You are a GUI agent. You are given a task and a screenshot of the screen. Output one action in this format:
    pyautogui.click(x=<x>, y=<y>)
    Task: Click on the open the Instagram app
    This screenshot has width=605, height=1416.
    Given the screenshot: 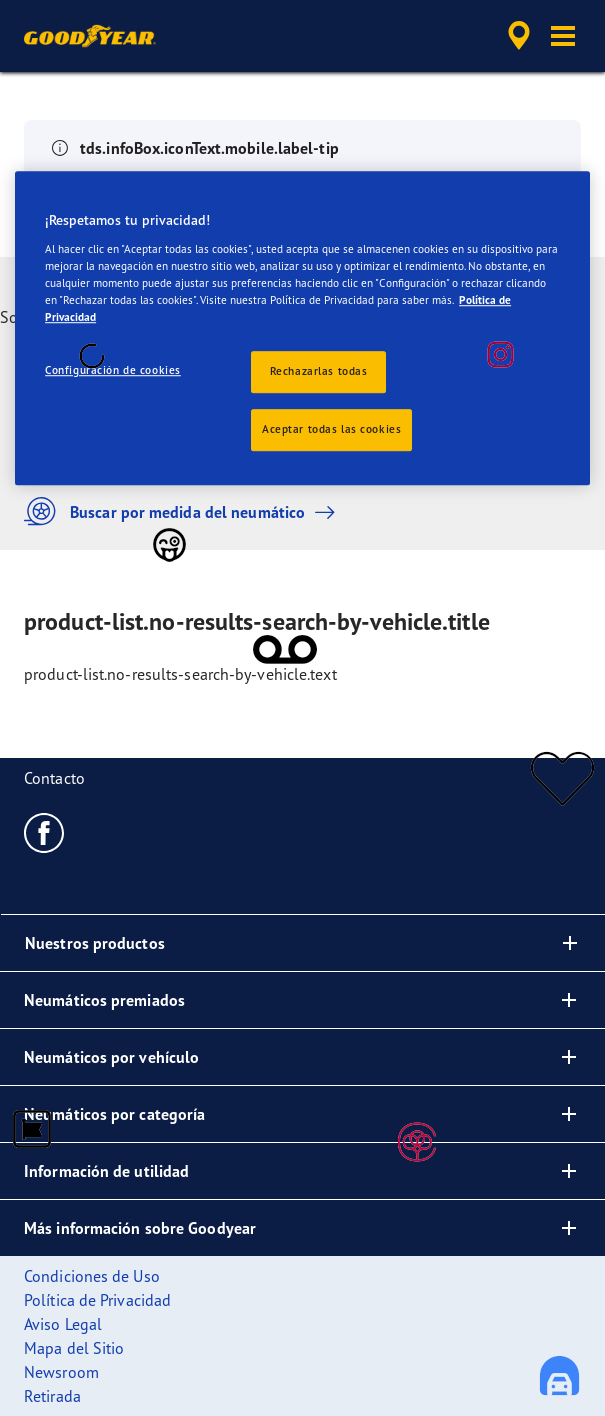 What is the action you would take?
    pyautogui.click(x=500, y=354)
    